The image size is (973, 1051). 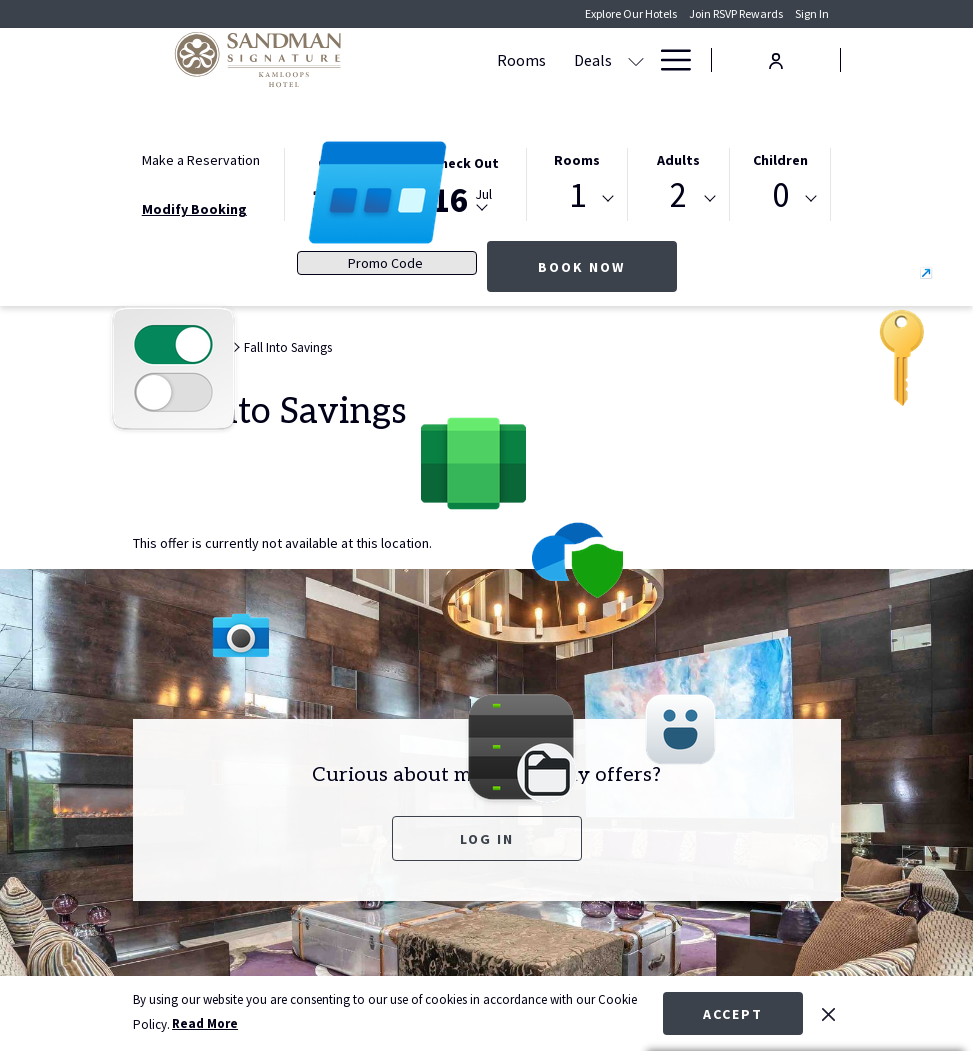 I want to click on access security or password settings, so click(x=902, y=358).